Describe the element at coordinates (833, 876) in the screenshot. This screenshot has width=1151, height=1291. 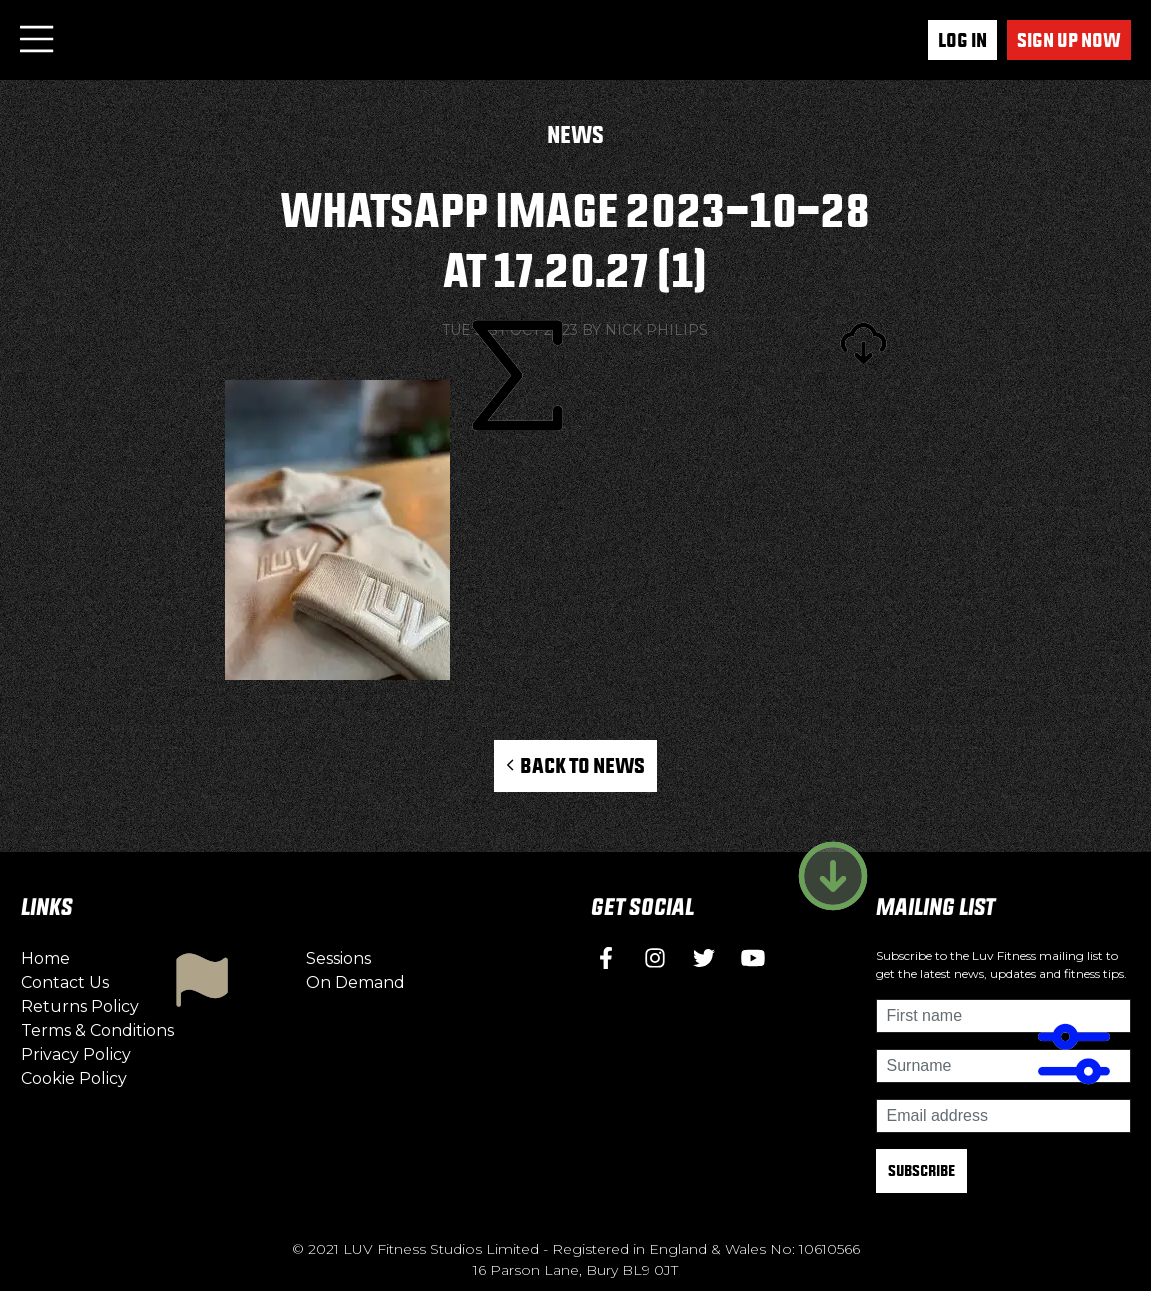
I see `download file or content` at that location.